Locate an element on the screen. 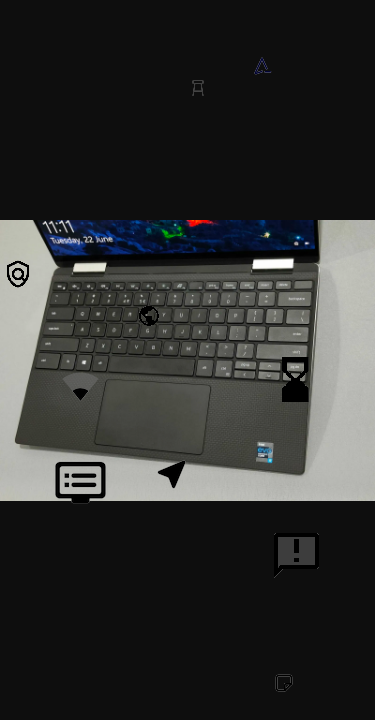 Image resolution: width=375 pixels, height=720 pixels. remove a navigation waypoint is located at coordinates (262, 66).